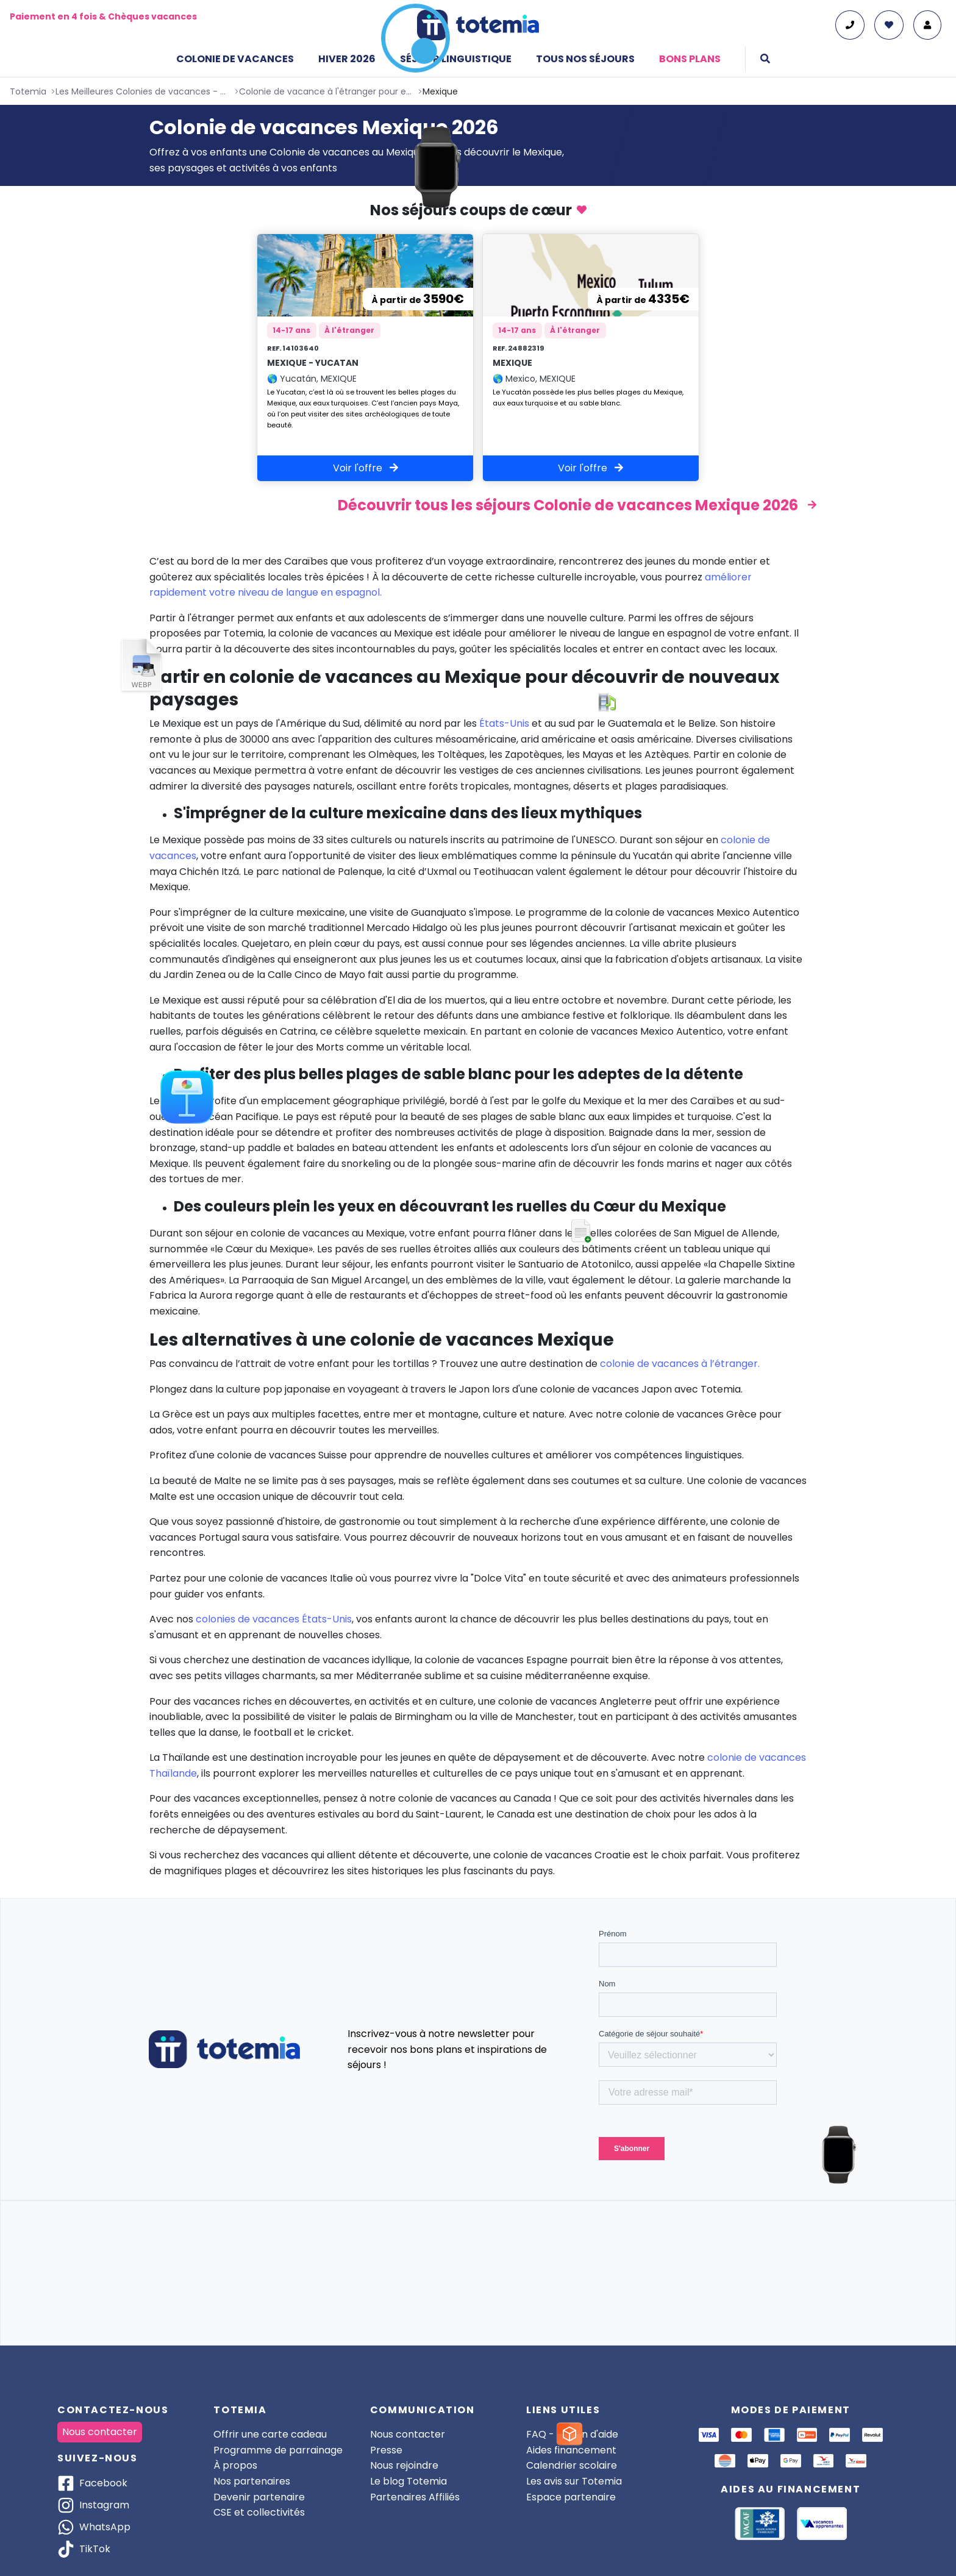 The height and width of the screenshot is (2576, 956). I want to click on manage your paired Apple Watch, so click(838, 2155).